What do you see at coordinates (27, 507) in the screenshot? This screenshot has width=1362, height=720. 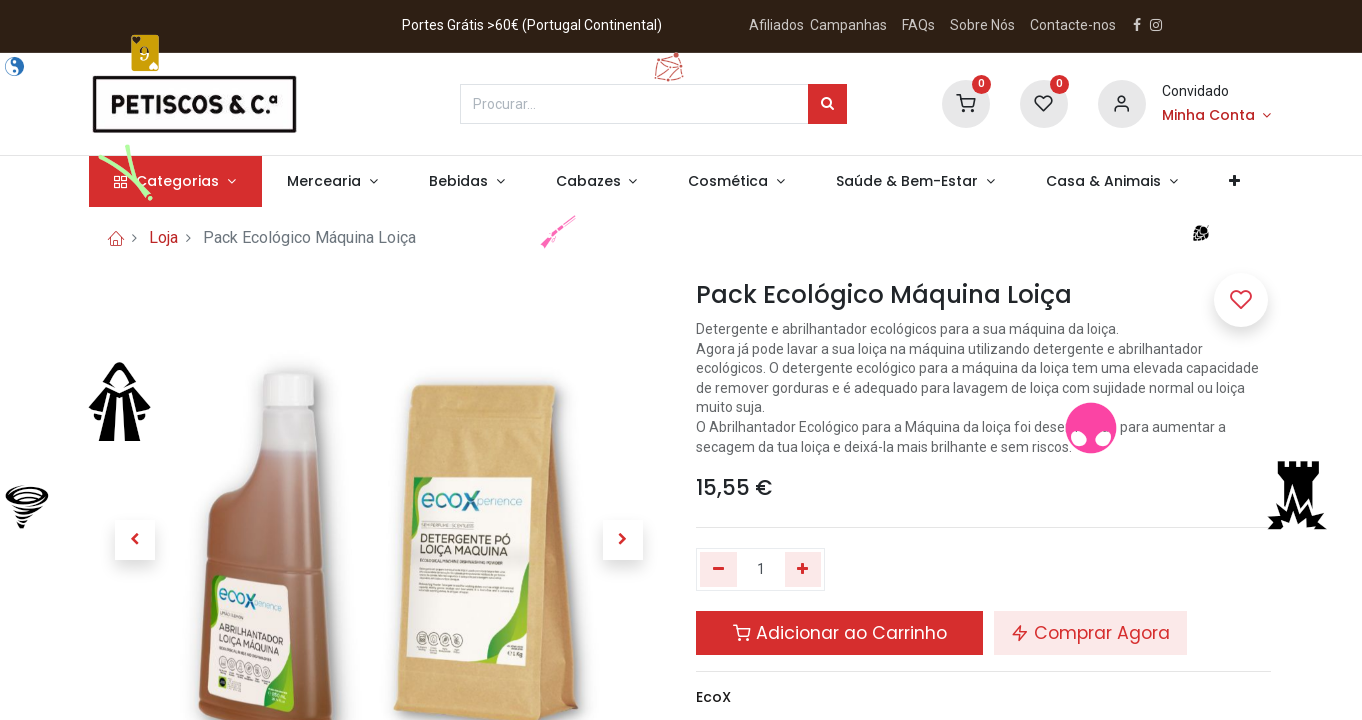 I see `indicates wind or tornado weather condition` at bounding box center [27, 507].